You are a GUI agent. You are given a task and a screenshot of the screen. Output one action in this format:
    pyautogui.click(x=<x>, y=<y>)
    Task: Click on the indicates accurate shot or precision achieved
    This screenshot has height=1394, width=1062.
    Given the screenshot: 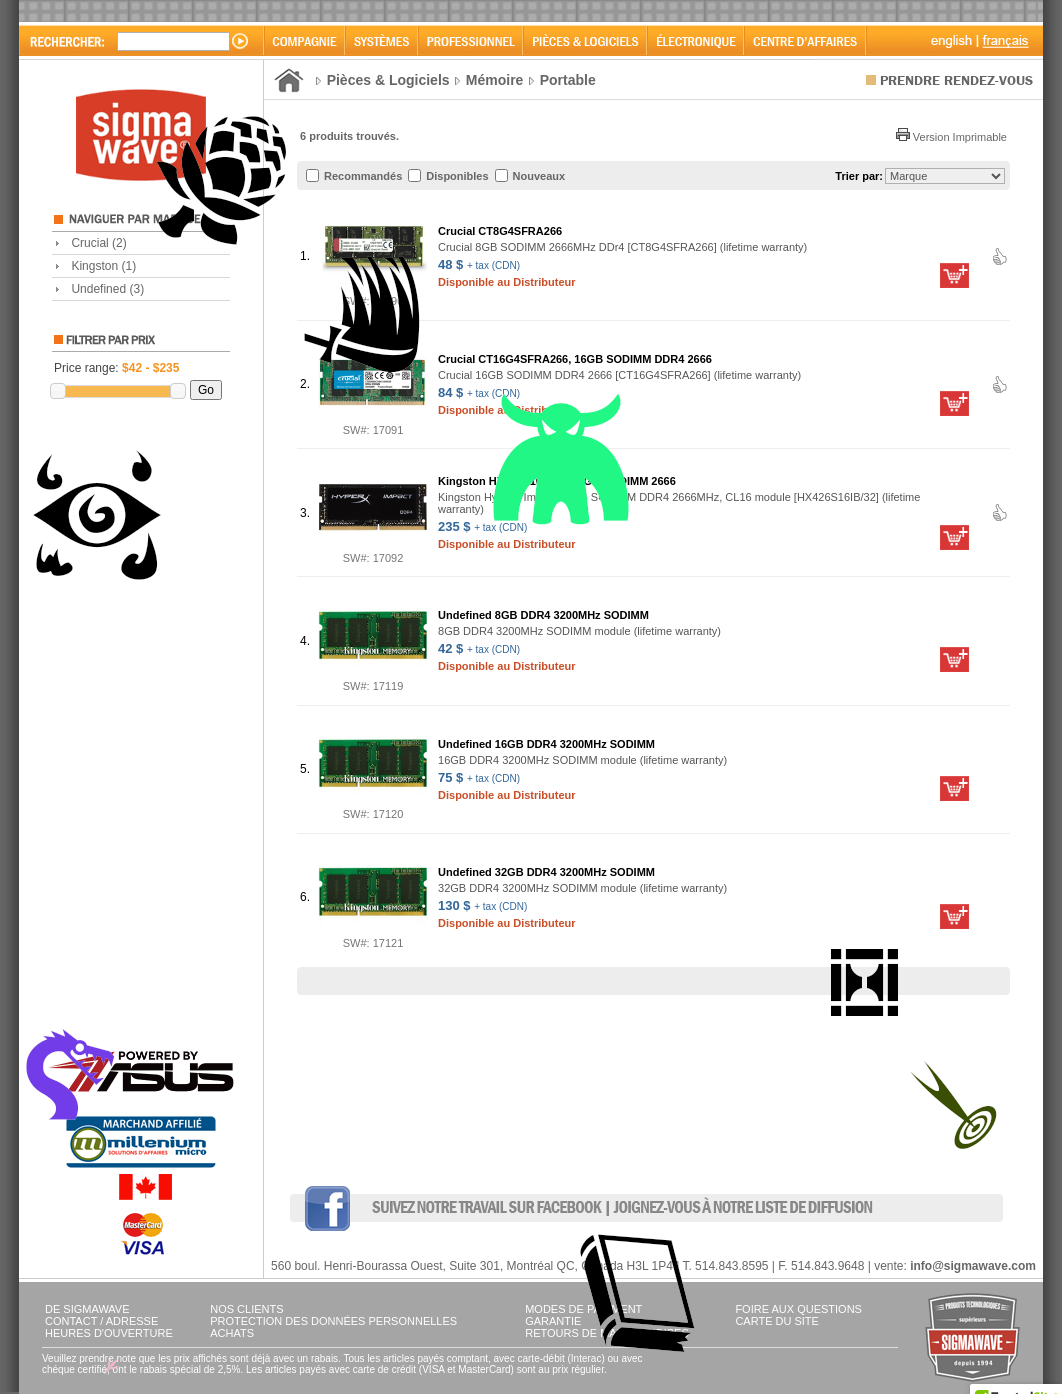 What is the action you would take?
    pyautogui.click(x=952, y=1105)
    